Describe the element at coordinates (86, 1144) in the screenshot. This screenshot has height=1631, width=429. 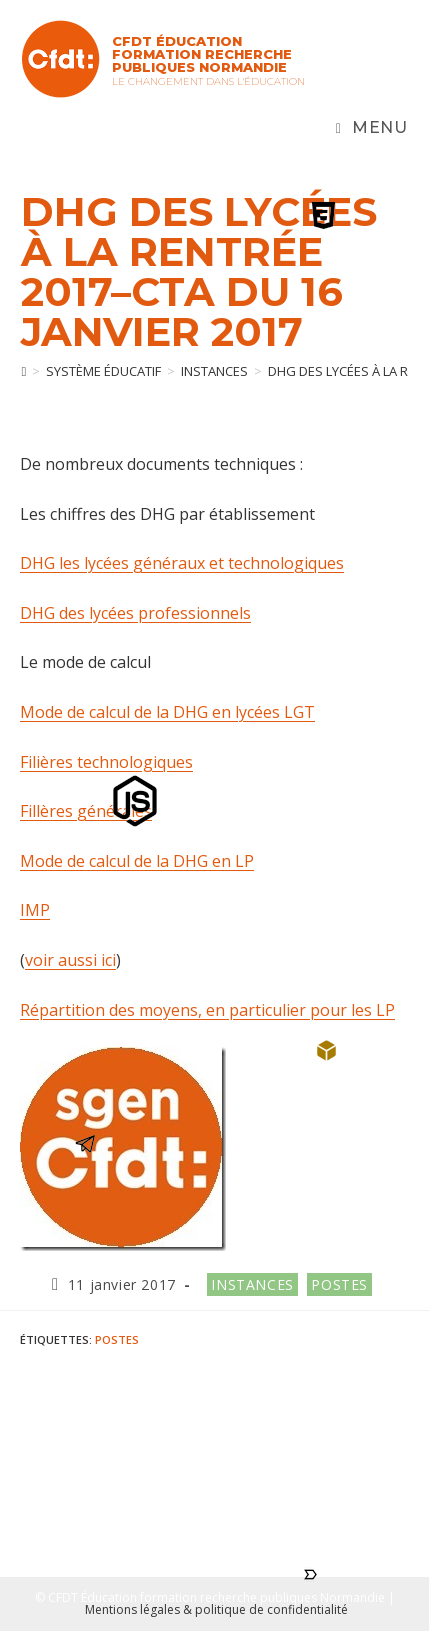
I see `open Telegram messaging app` at that location.